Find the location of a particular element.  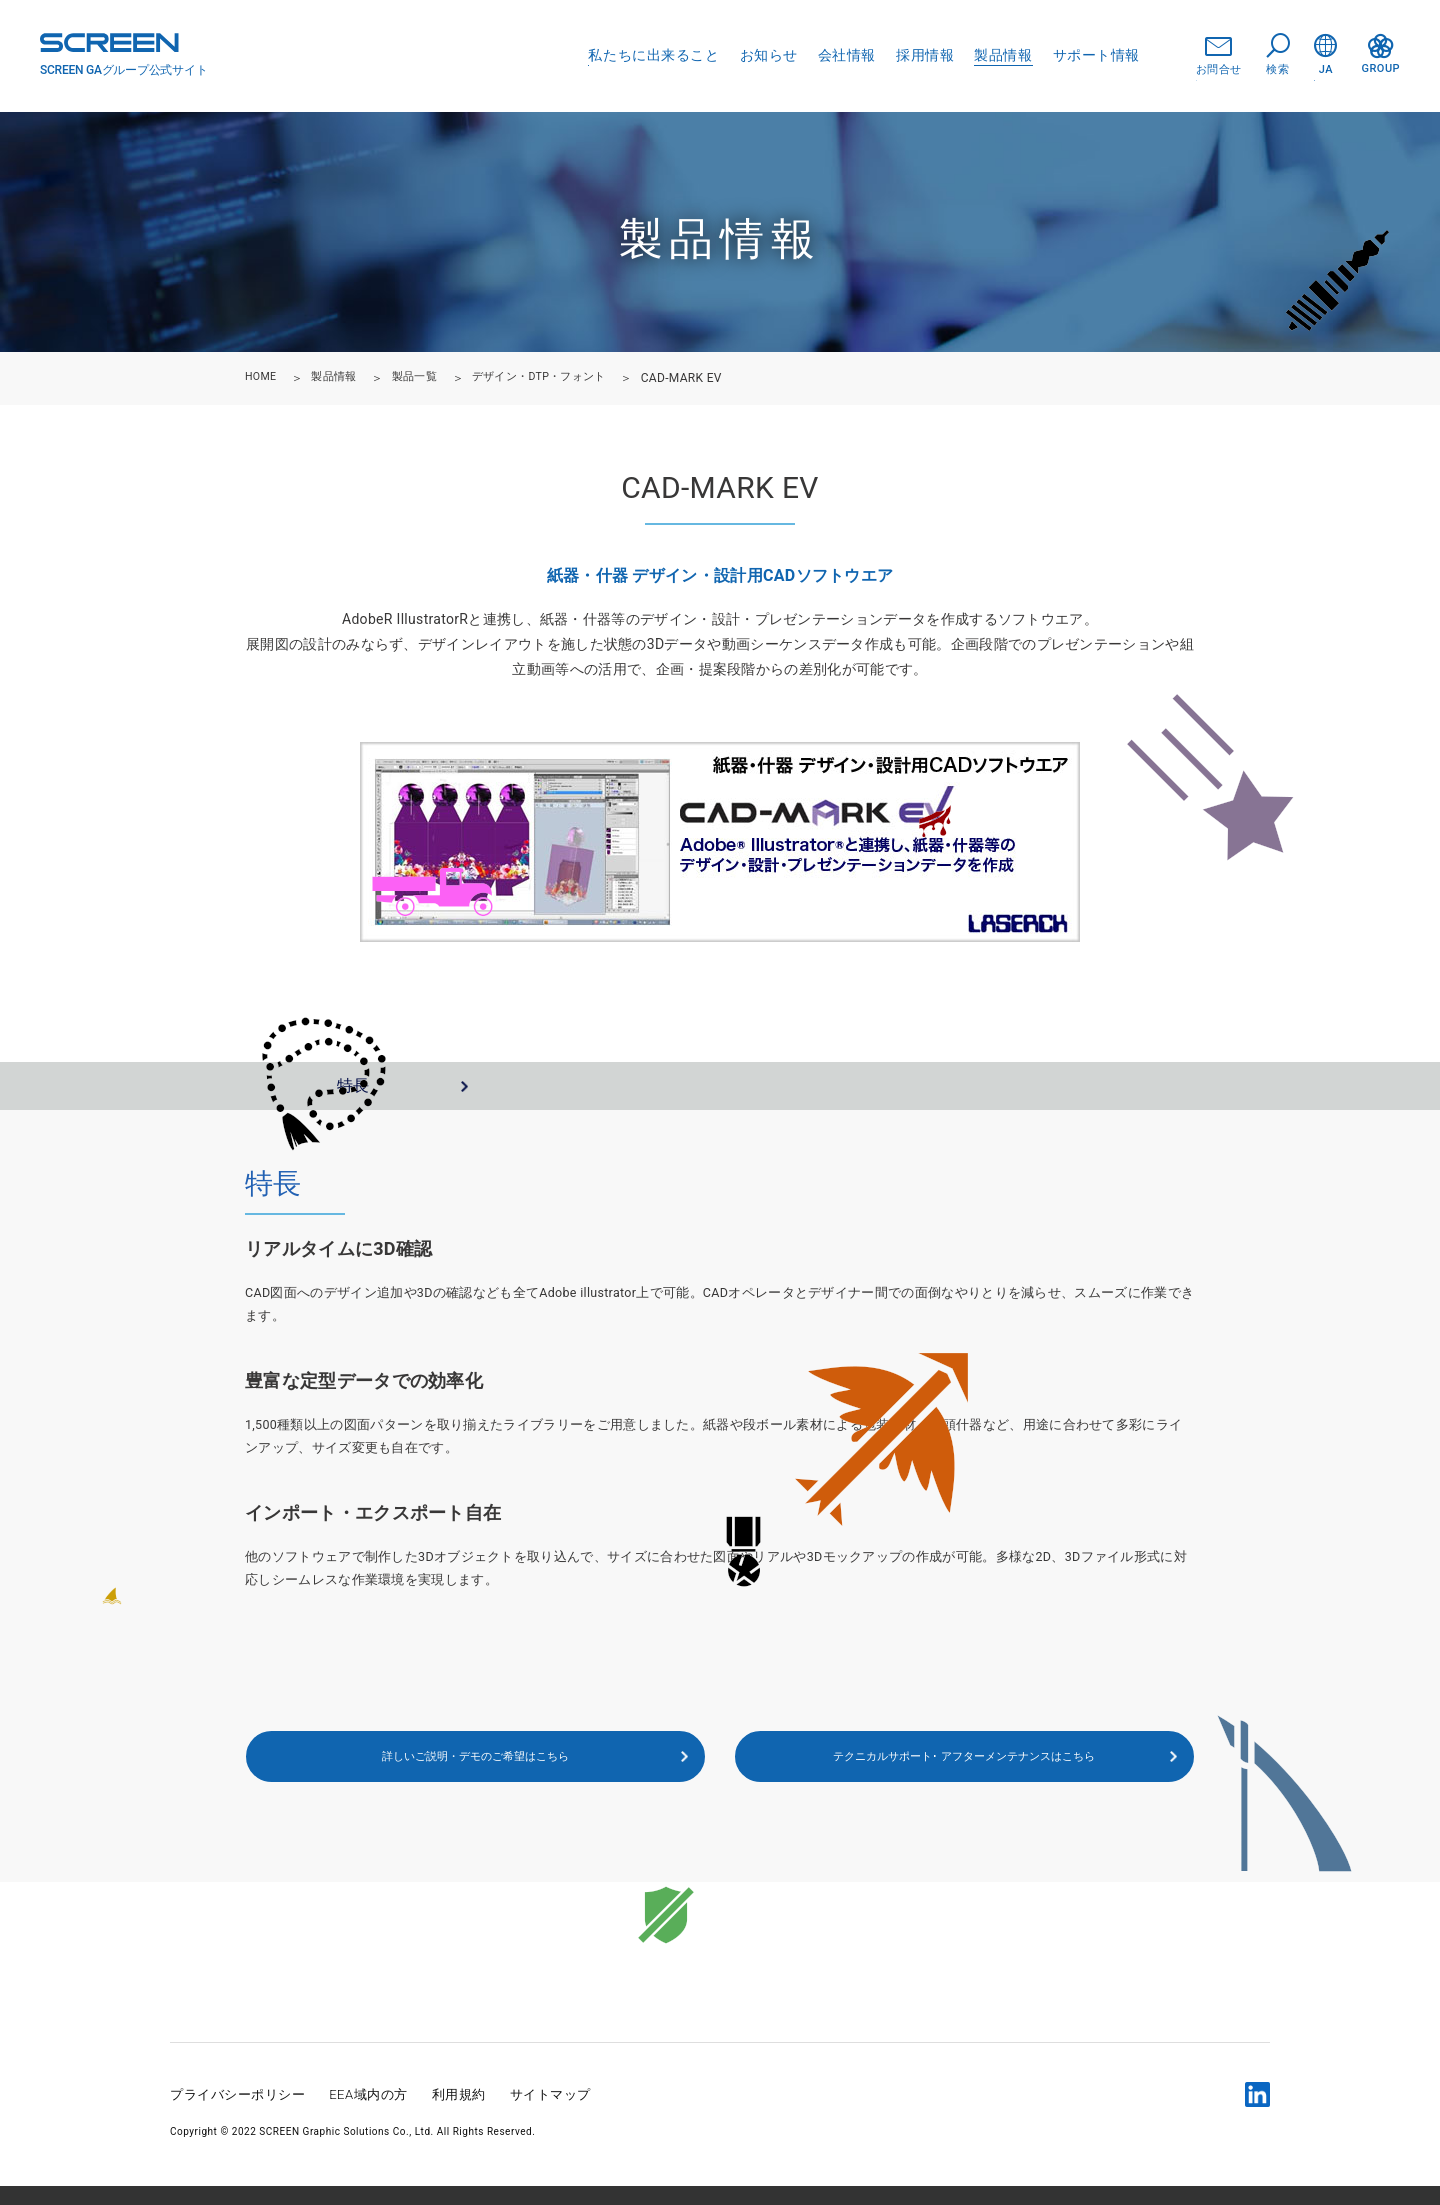

indicates a critical hit or bleeding damage effect is located at coordinates (935, 821).